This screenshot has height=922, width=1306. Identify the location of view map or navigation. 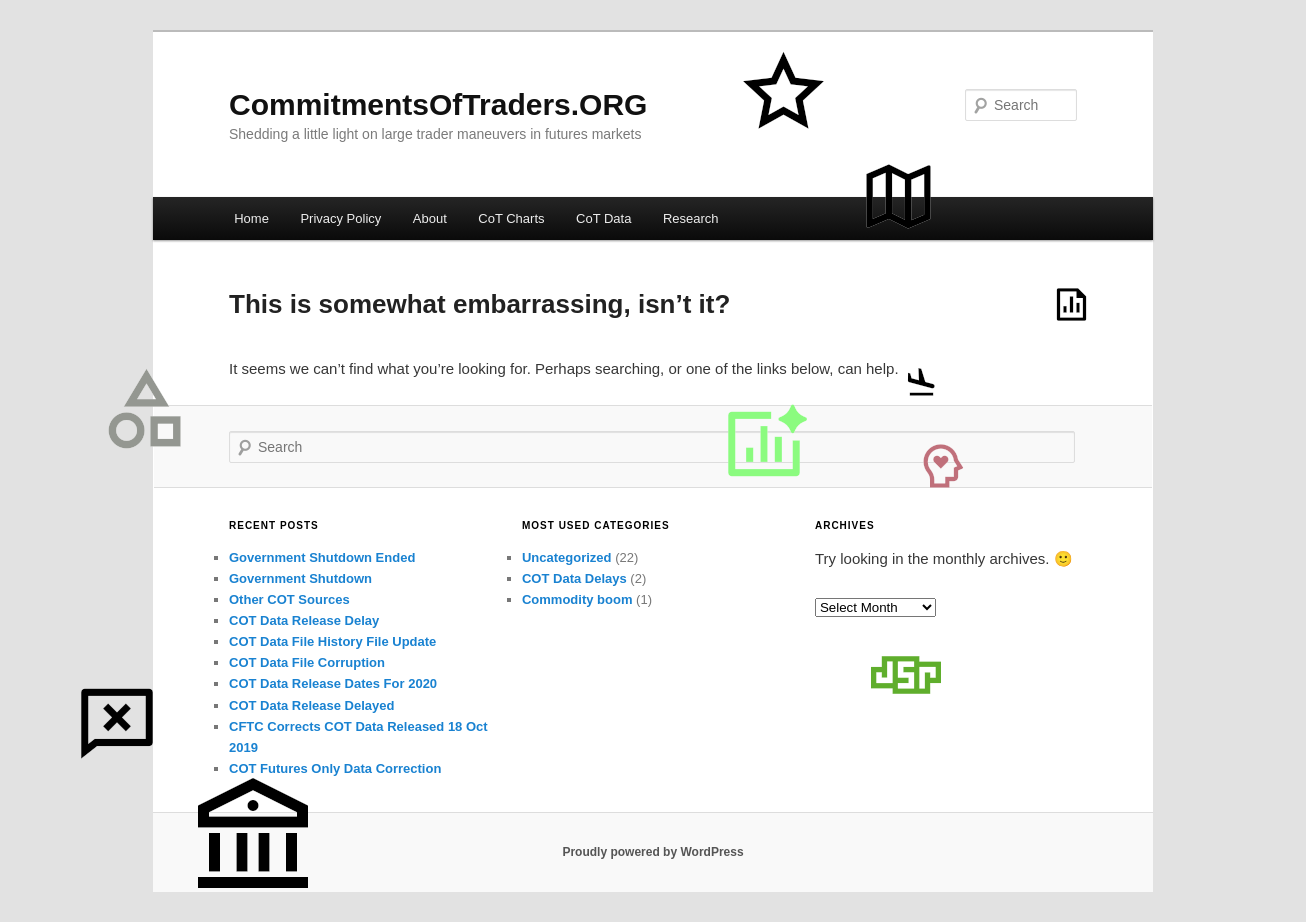
(898, 196).